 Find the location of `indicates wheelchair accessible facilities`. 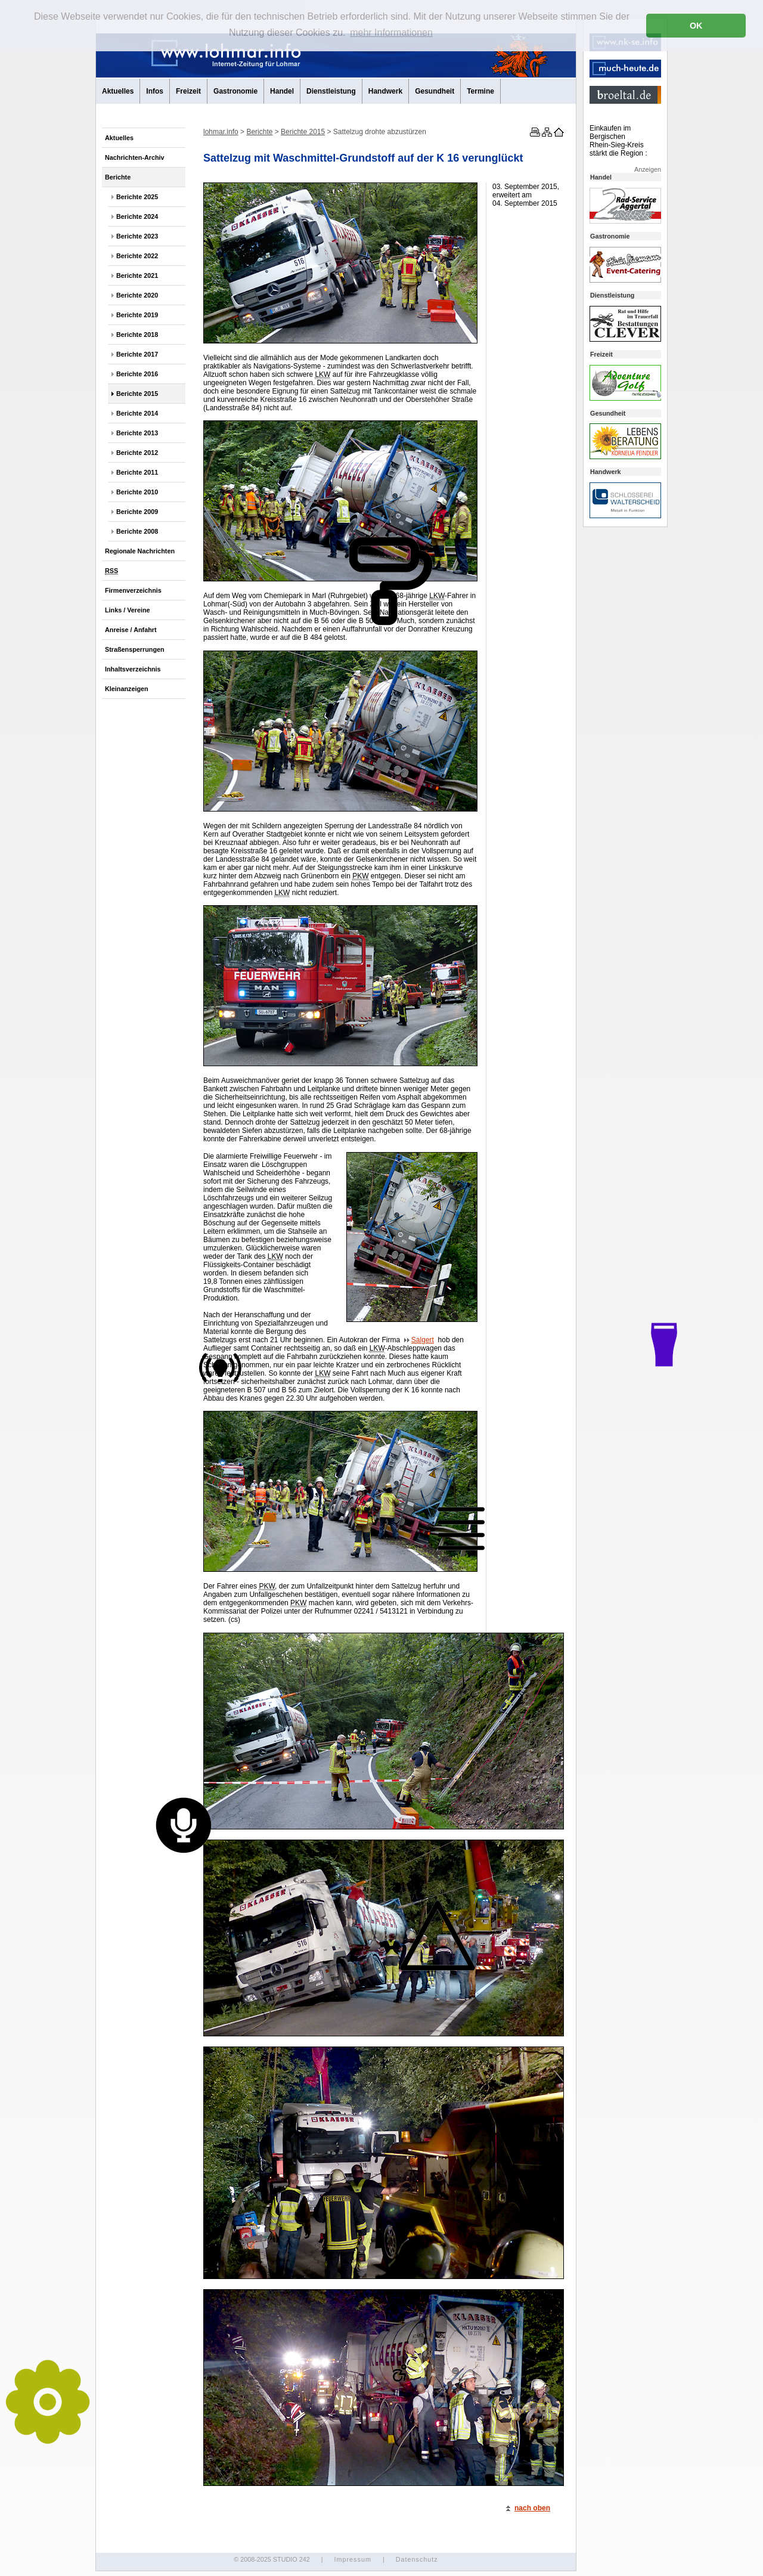

indicates wheelchair accessible facilities is located at coordinates (400, 2373).